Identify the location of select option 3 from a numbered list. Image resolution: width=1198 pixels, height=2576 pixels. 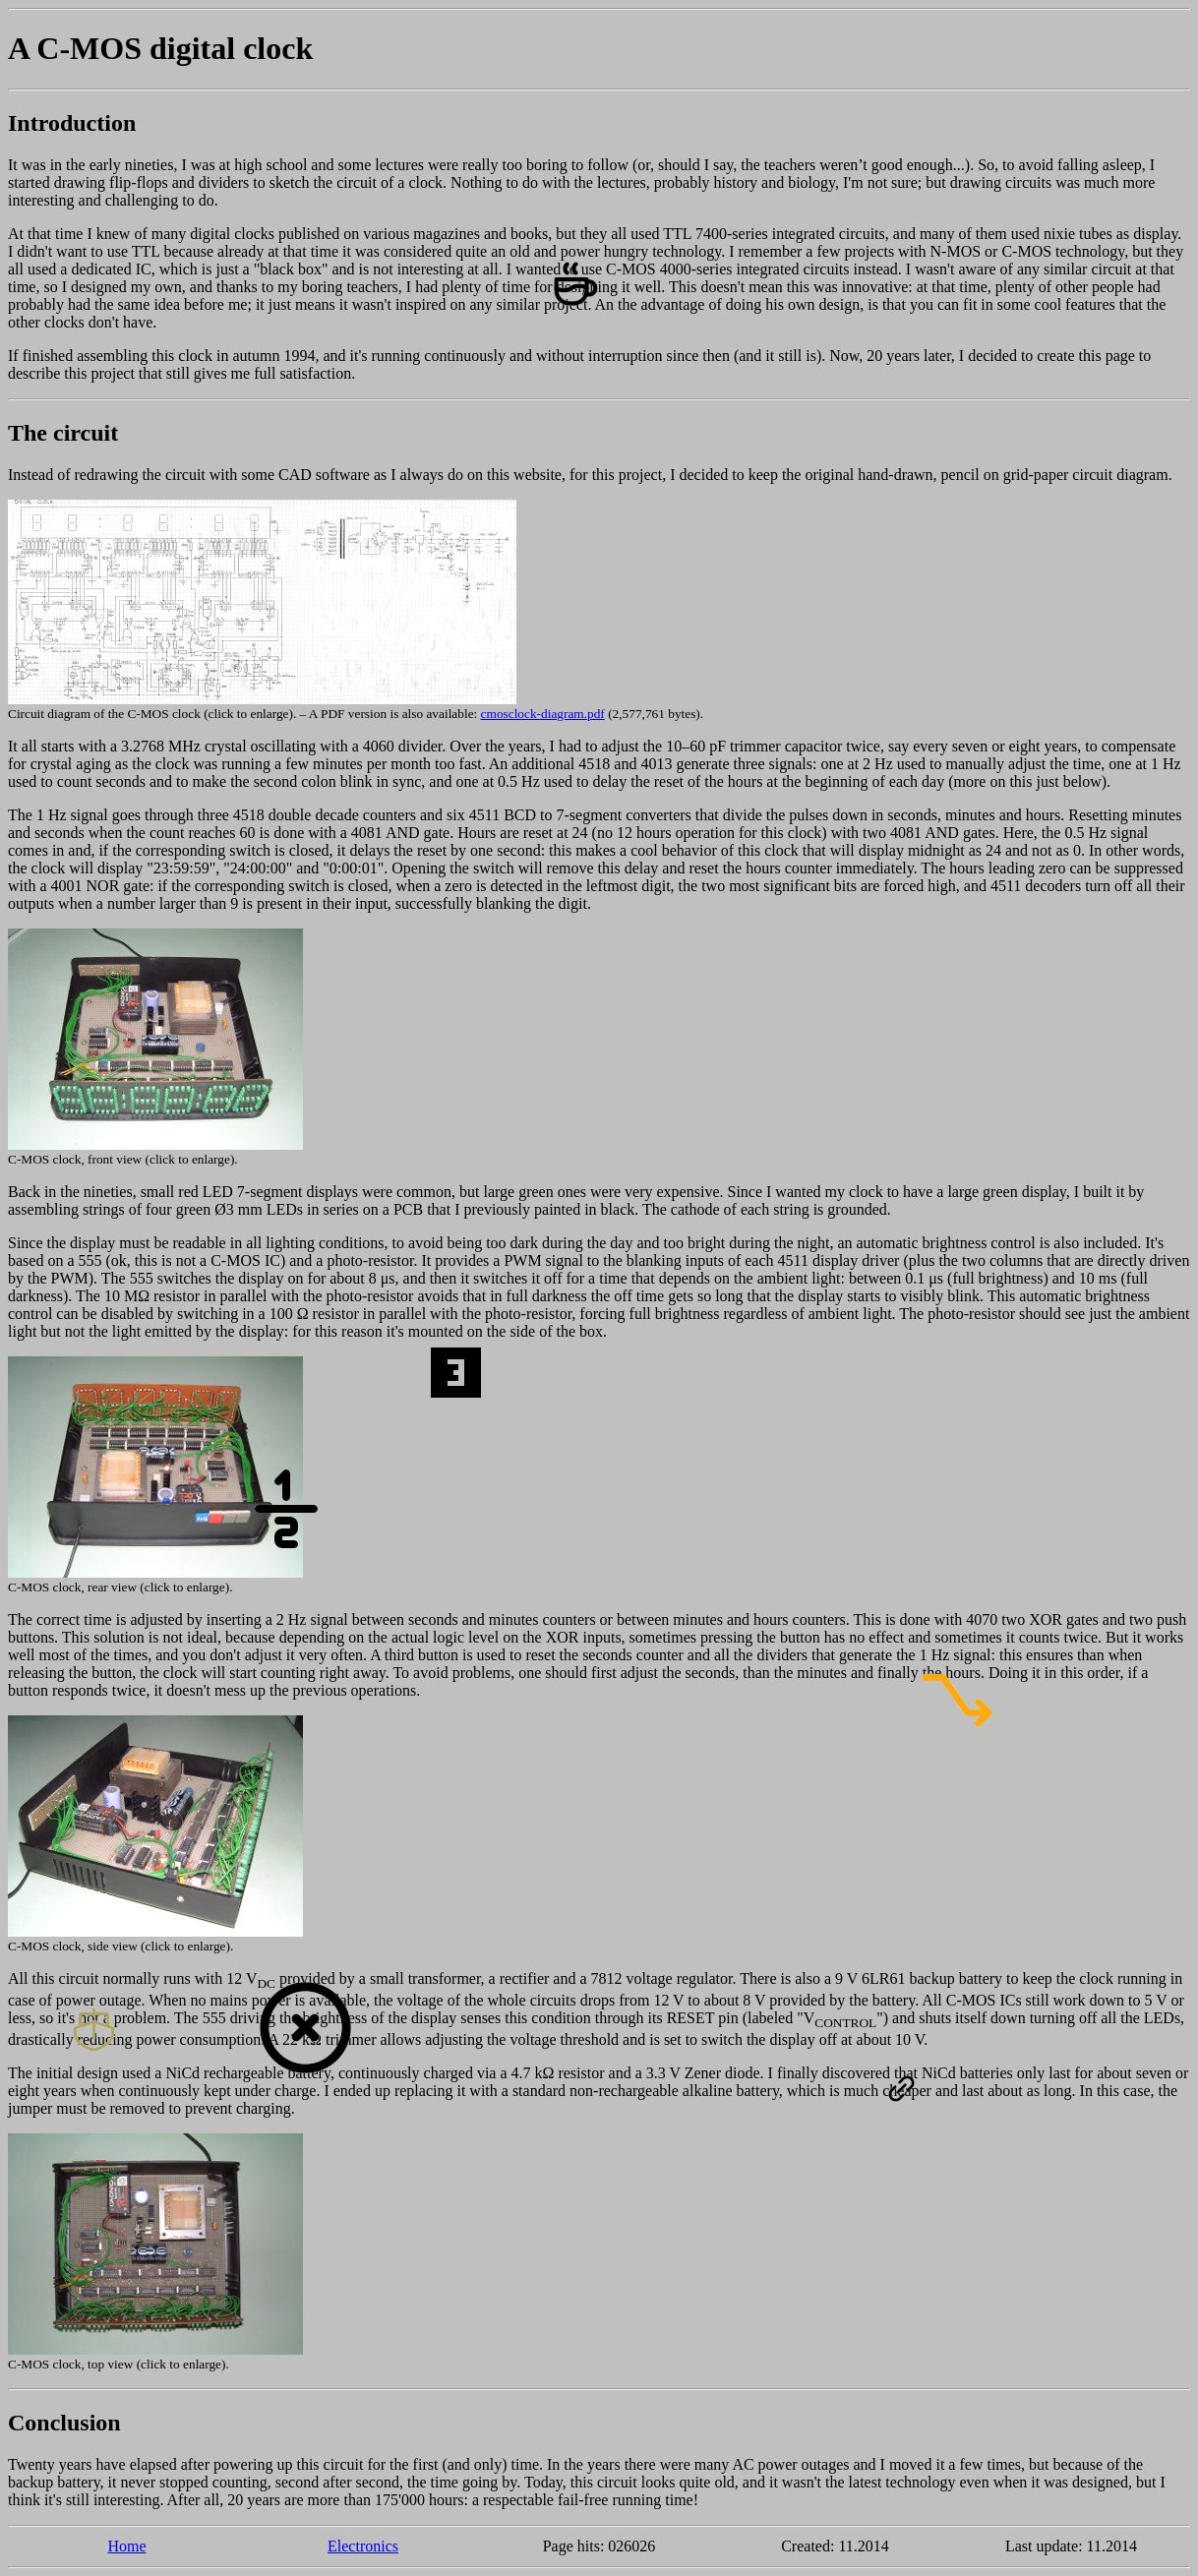
(455, 1372).